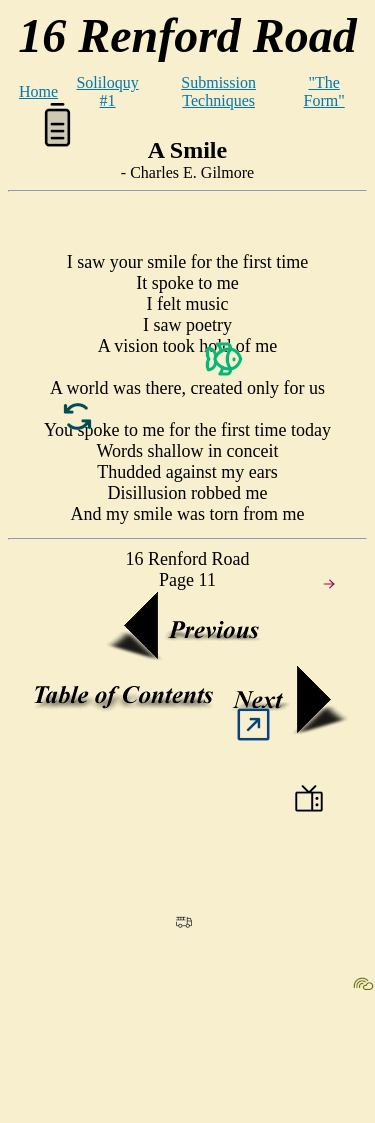 The height and width of the screenshot is (1123, 375). What do you see at coordinates (224, 359) in the screenshot?
I see `access aquarium or fish-related features` at bounding box center [224, 359].